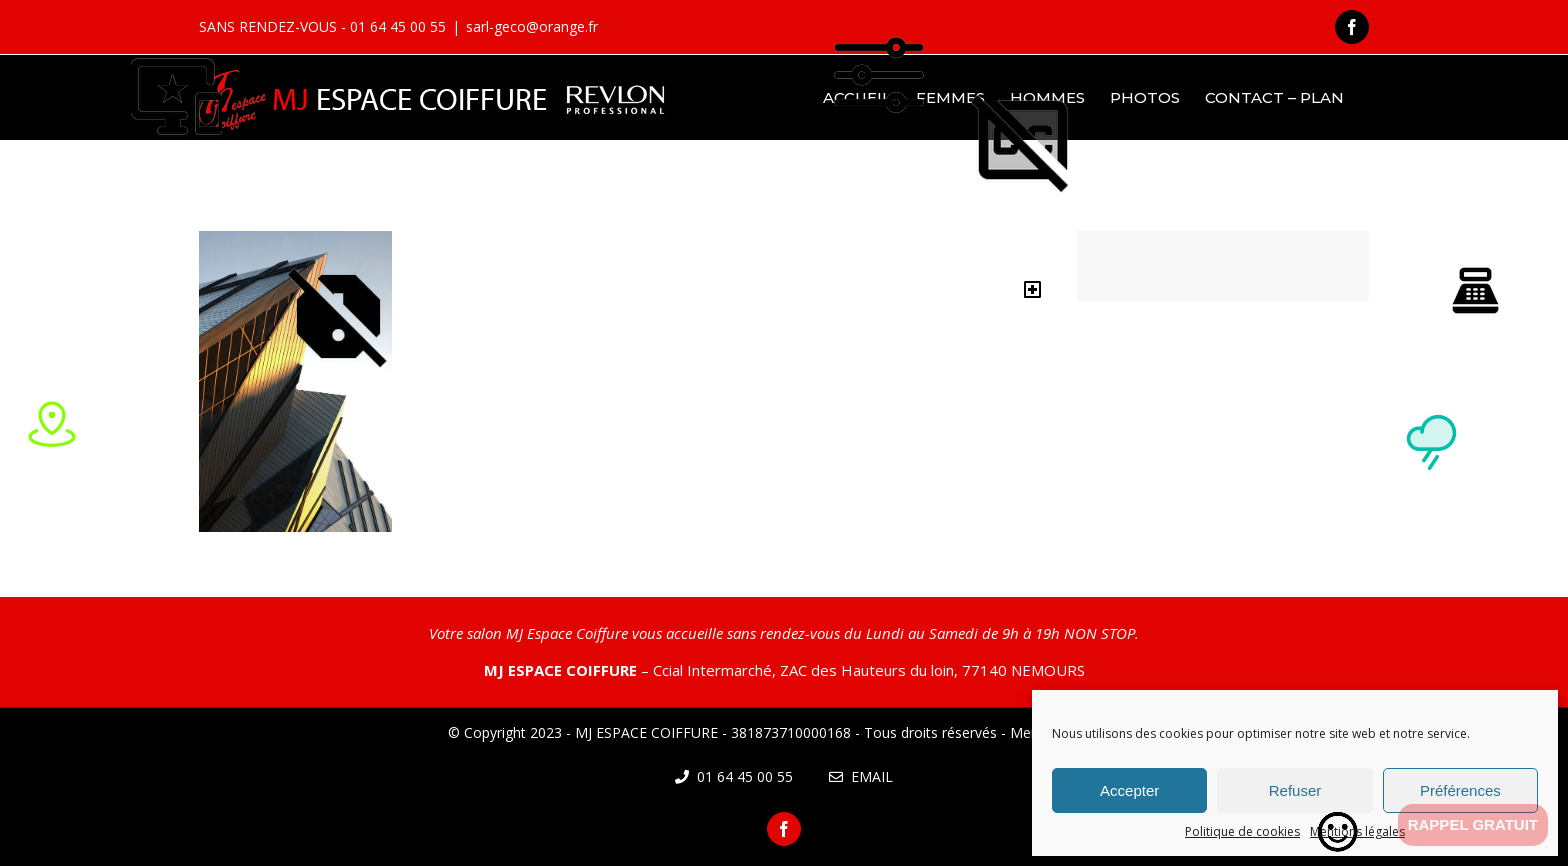  I want to click on closed captions are disabled, so click(1023, 140).